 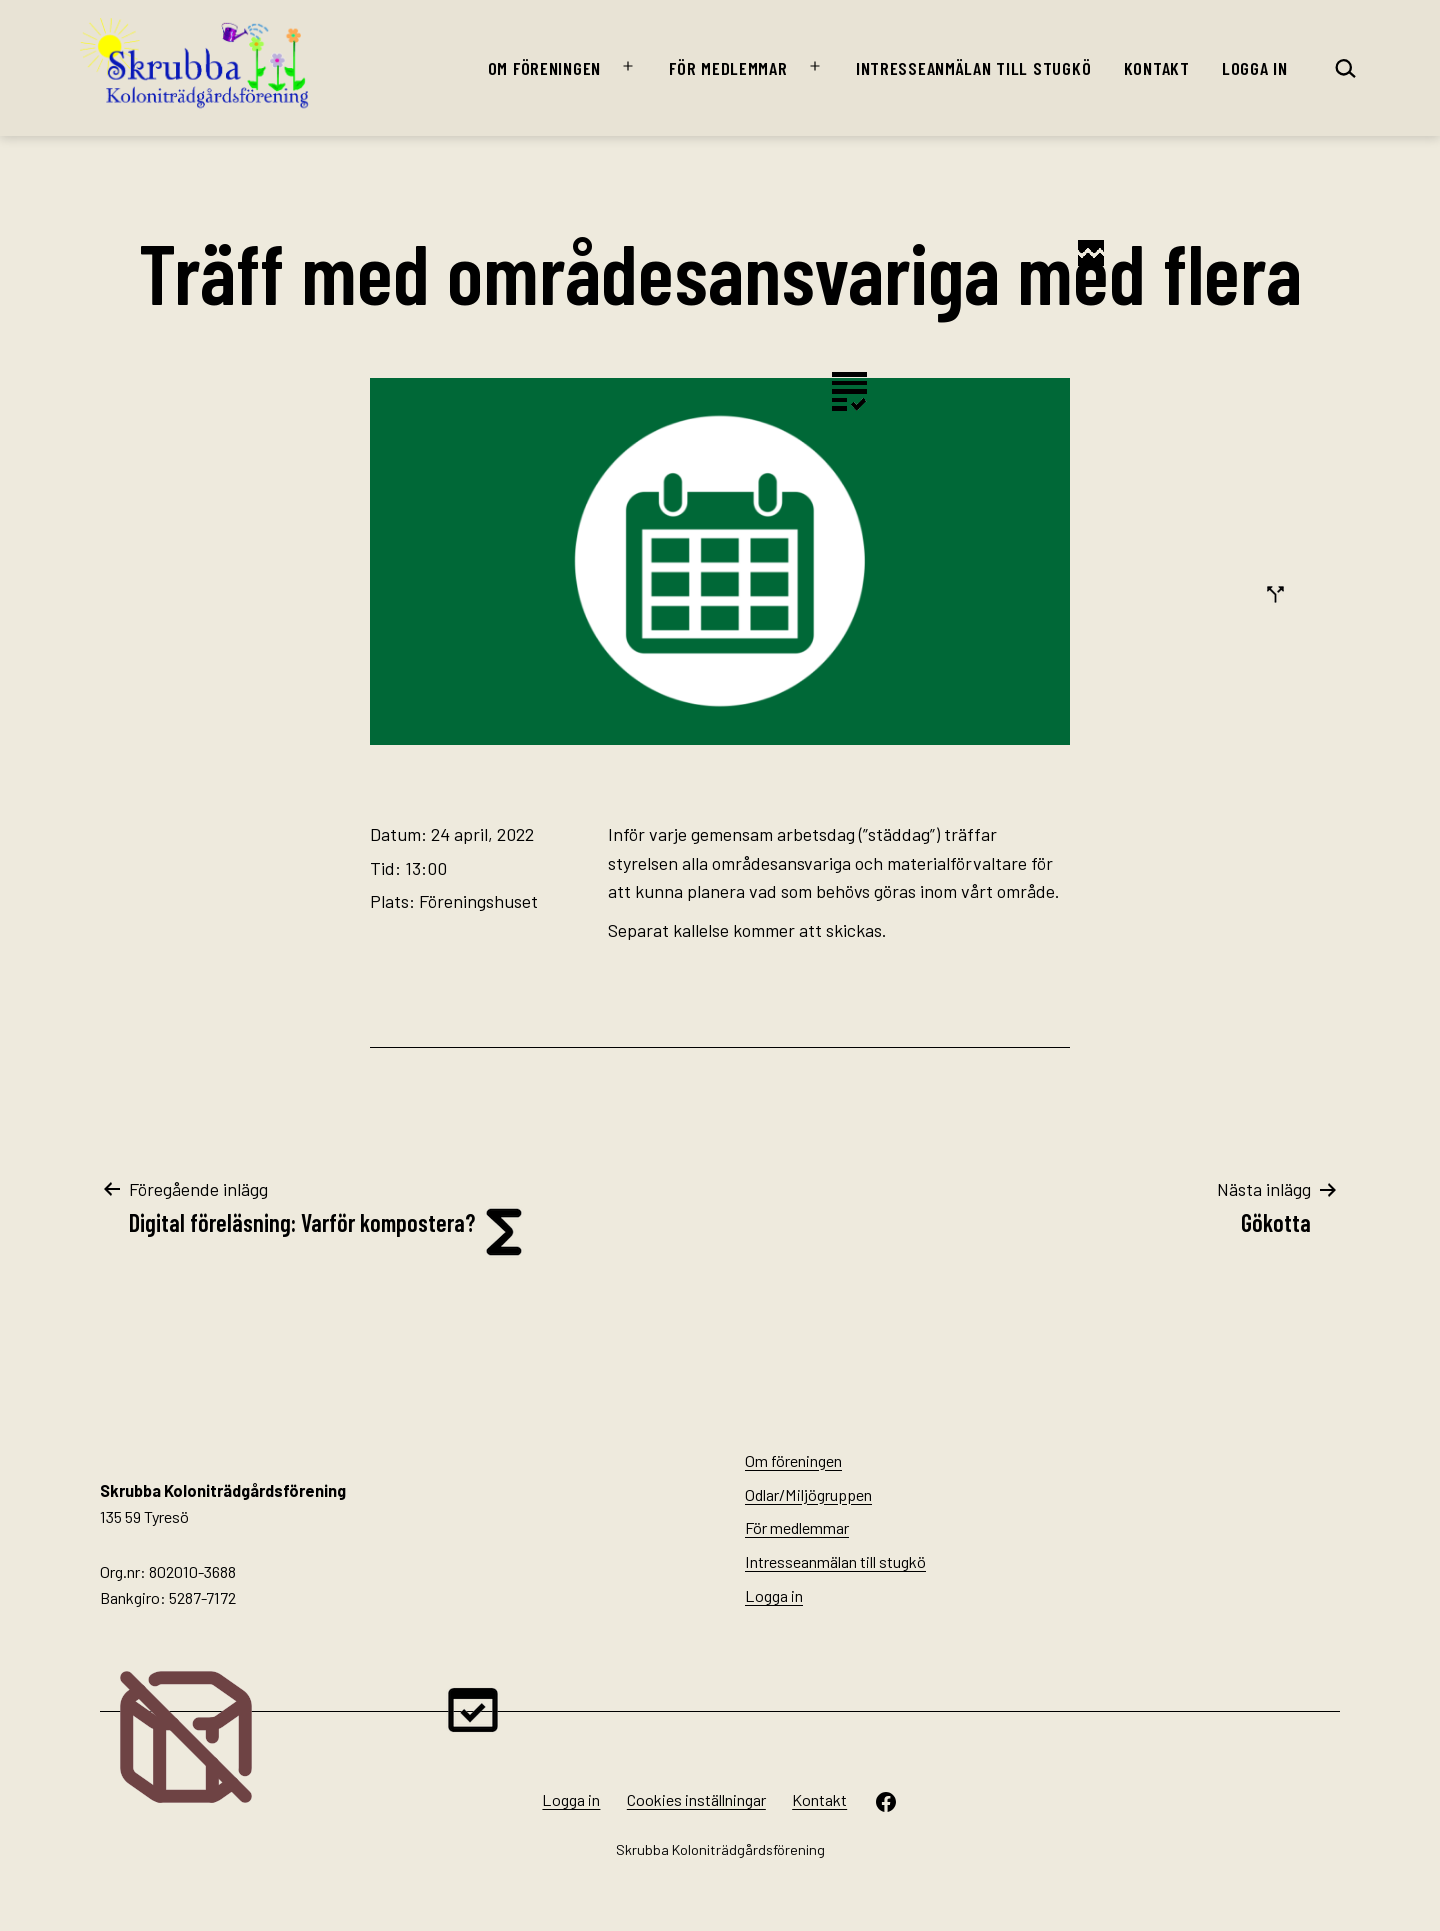 I want to click on view grading or assessment results, so click(x=849, y=391).